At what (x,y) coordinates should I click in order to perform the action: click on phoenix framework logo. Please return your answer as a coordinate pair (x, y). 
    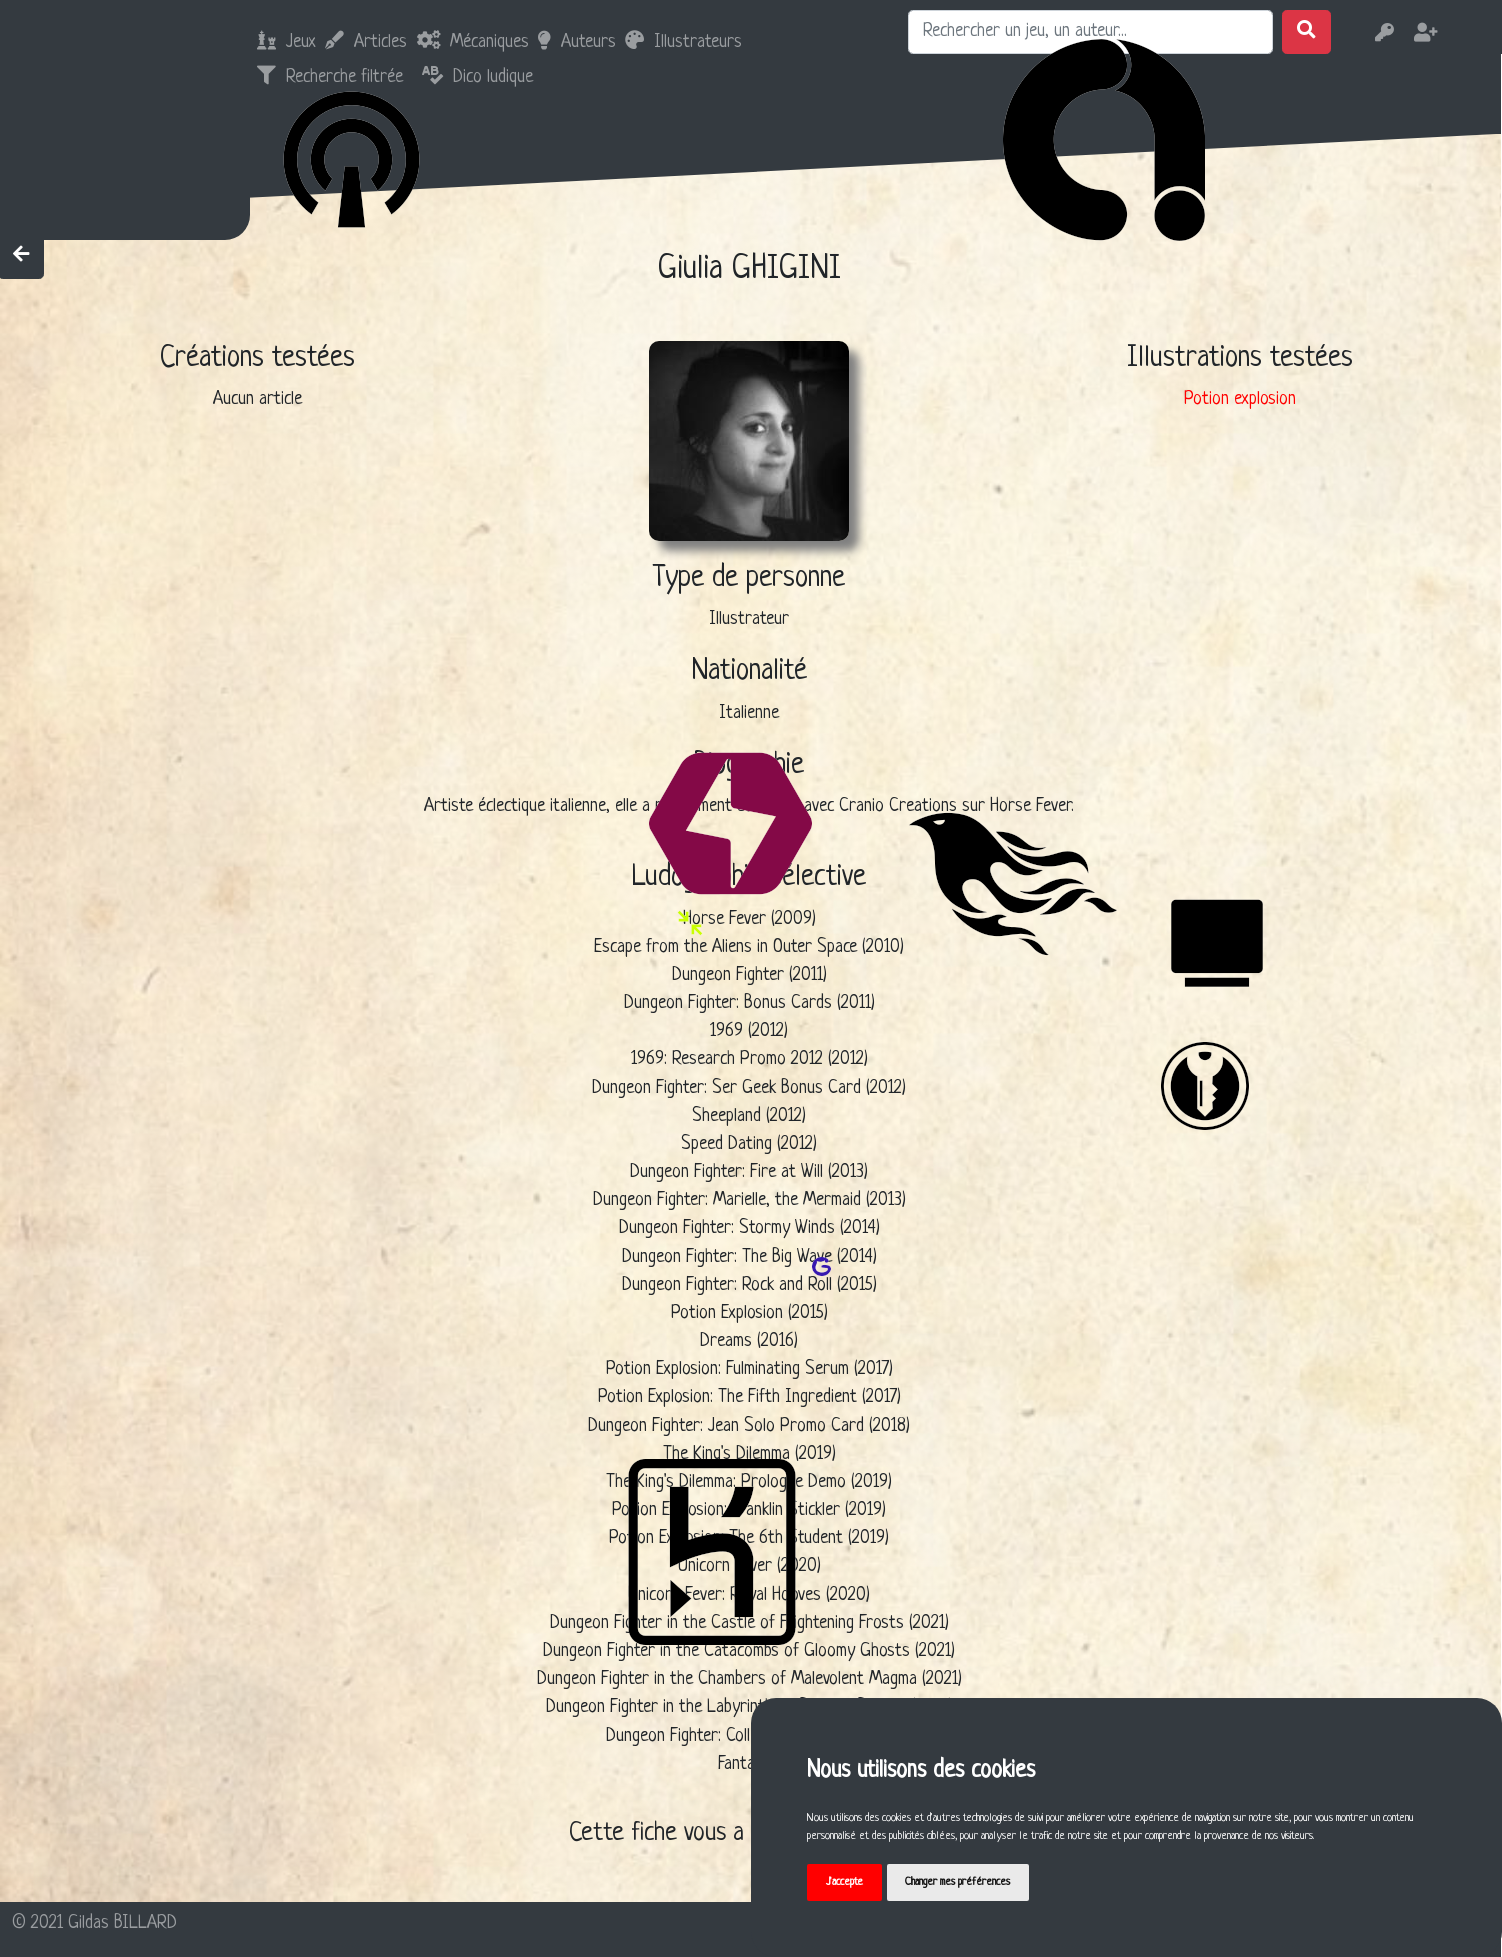
    Looking at the image, I should click on (1013, 884).